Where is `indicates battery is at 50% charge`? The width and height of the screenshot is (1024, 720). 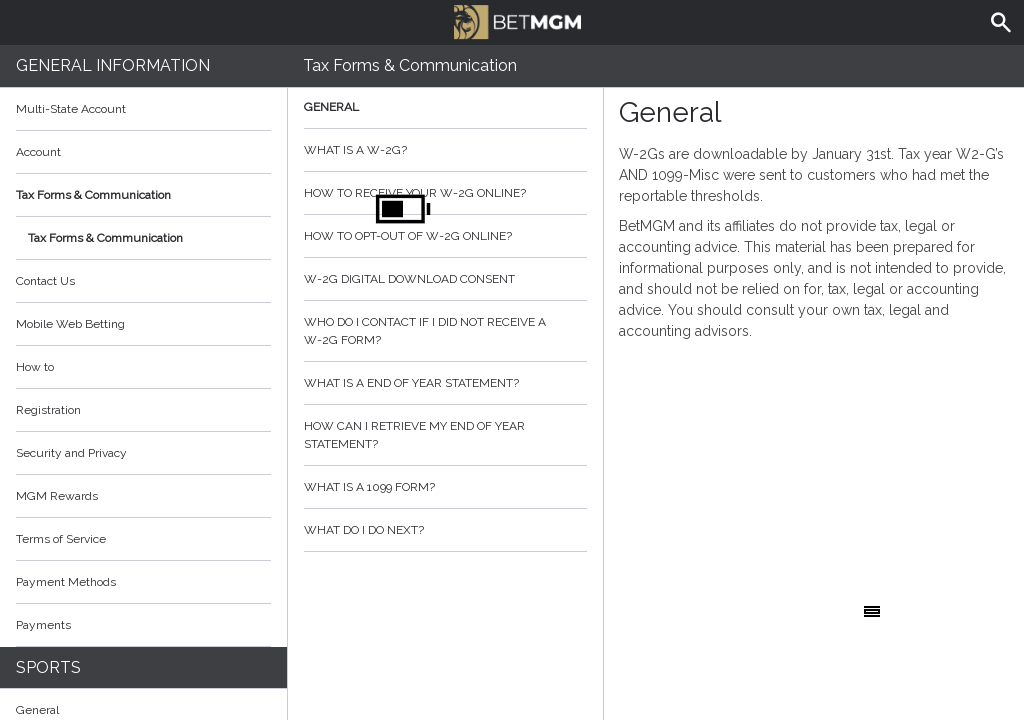 indicates battery is at 50% charge is located at coordinates (403, 209).